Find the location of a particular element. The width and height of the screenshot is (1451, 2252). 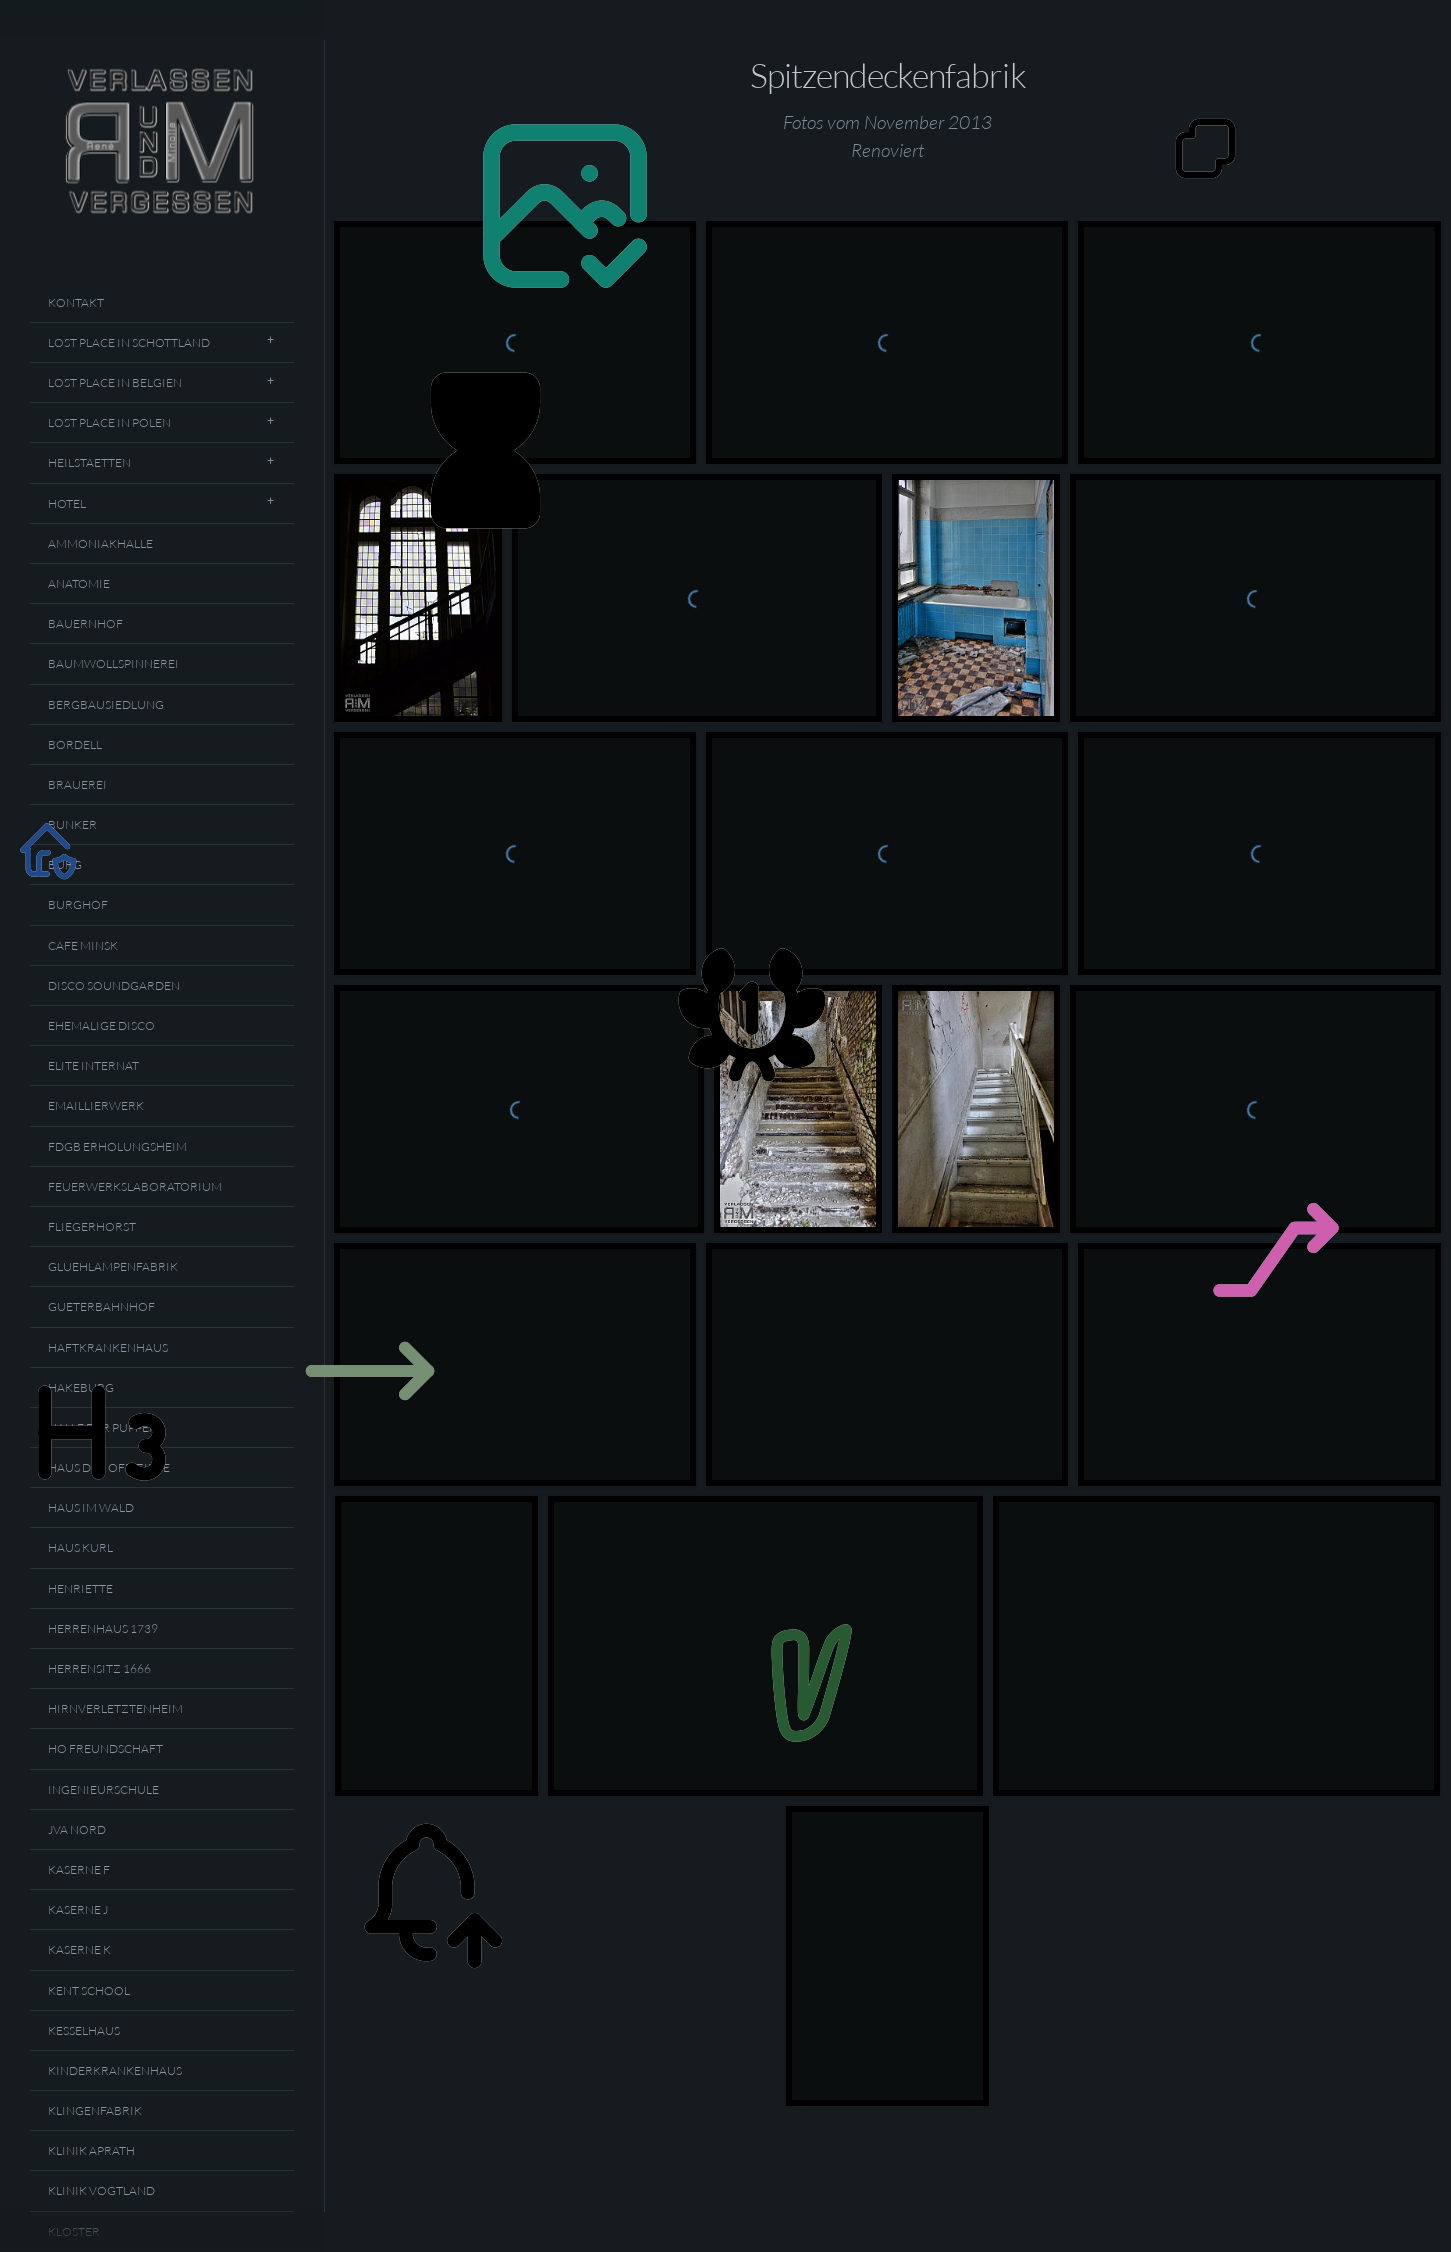

upload or export notification settings is located at coordinates (426, 1892).